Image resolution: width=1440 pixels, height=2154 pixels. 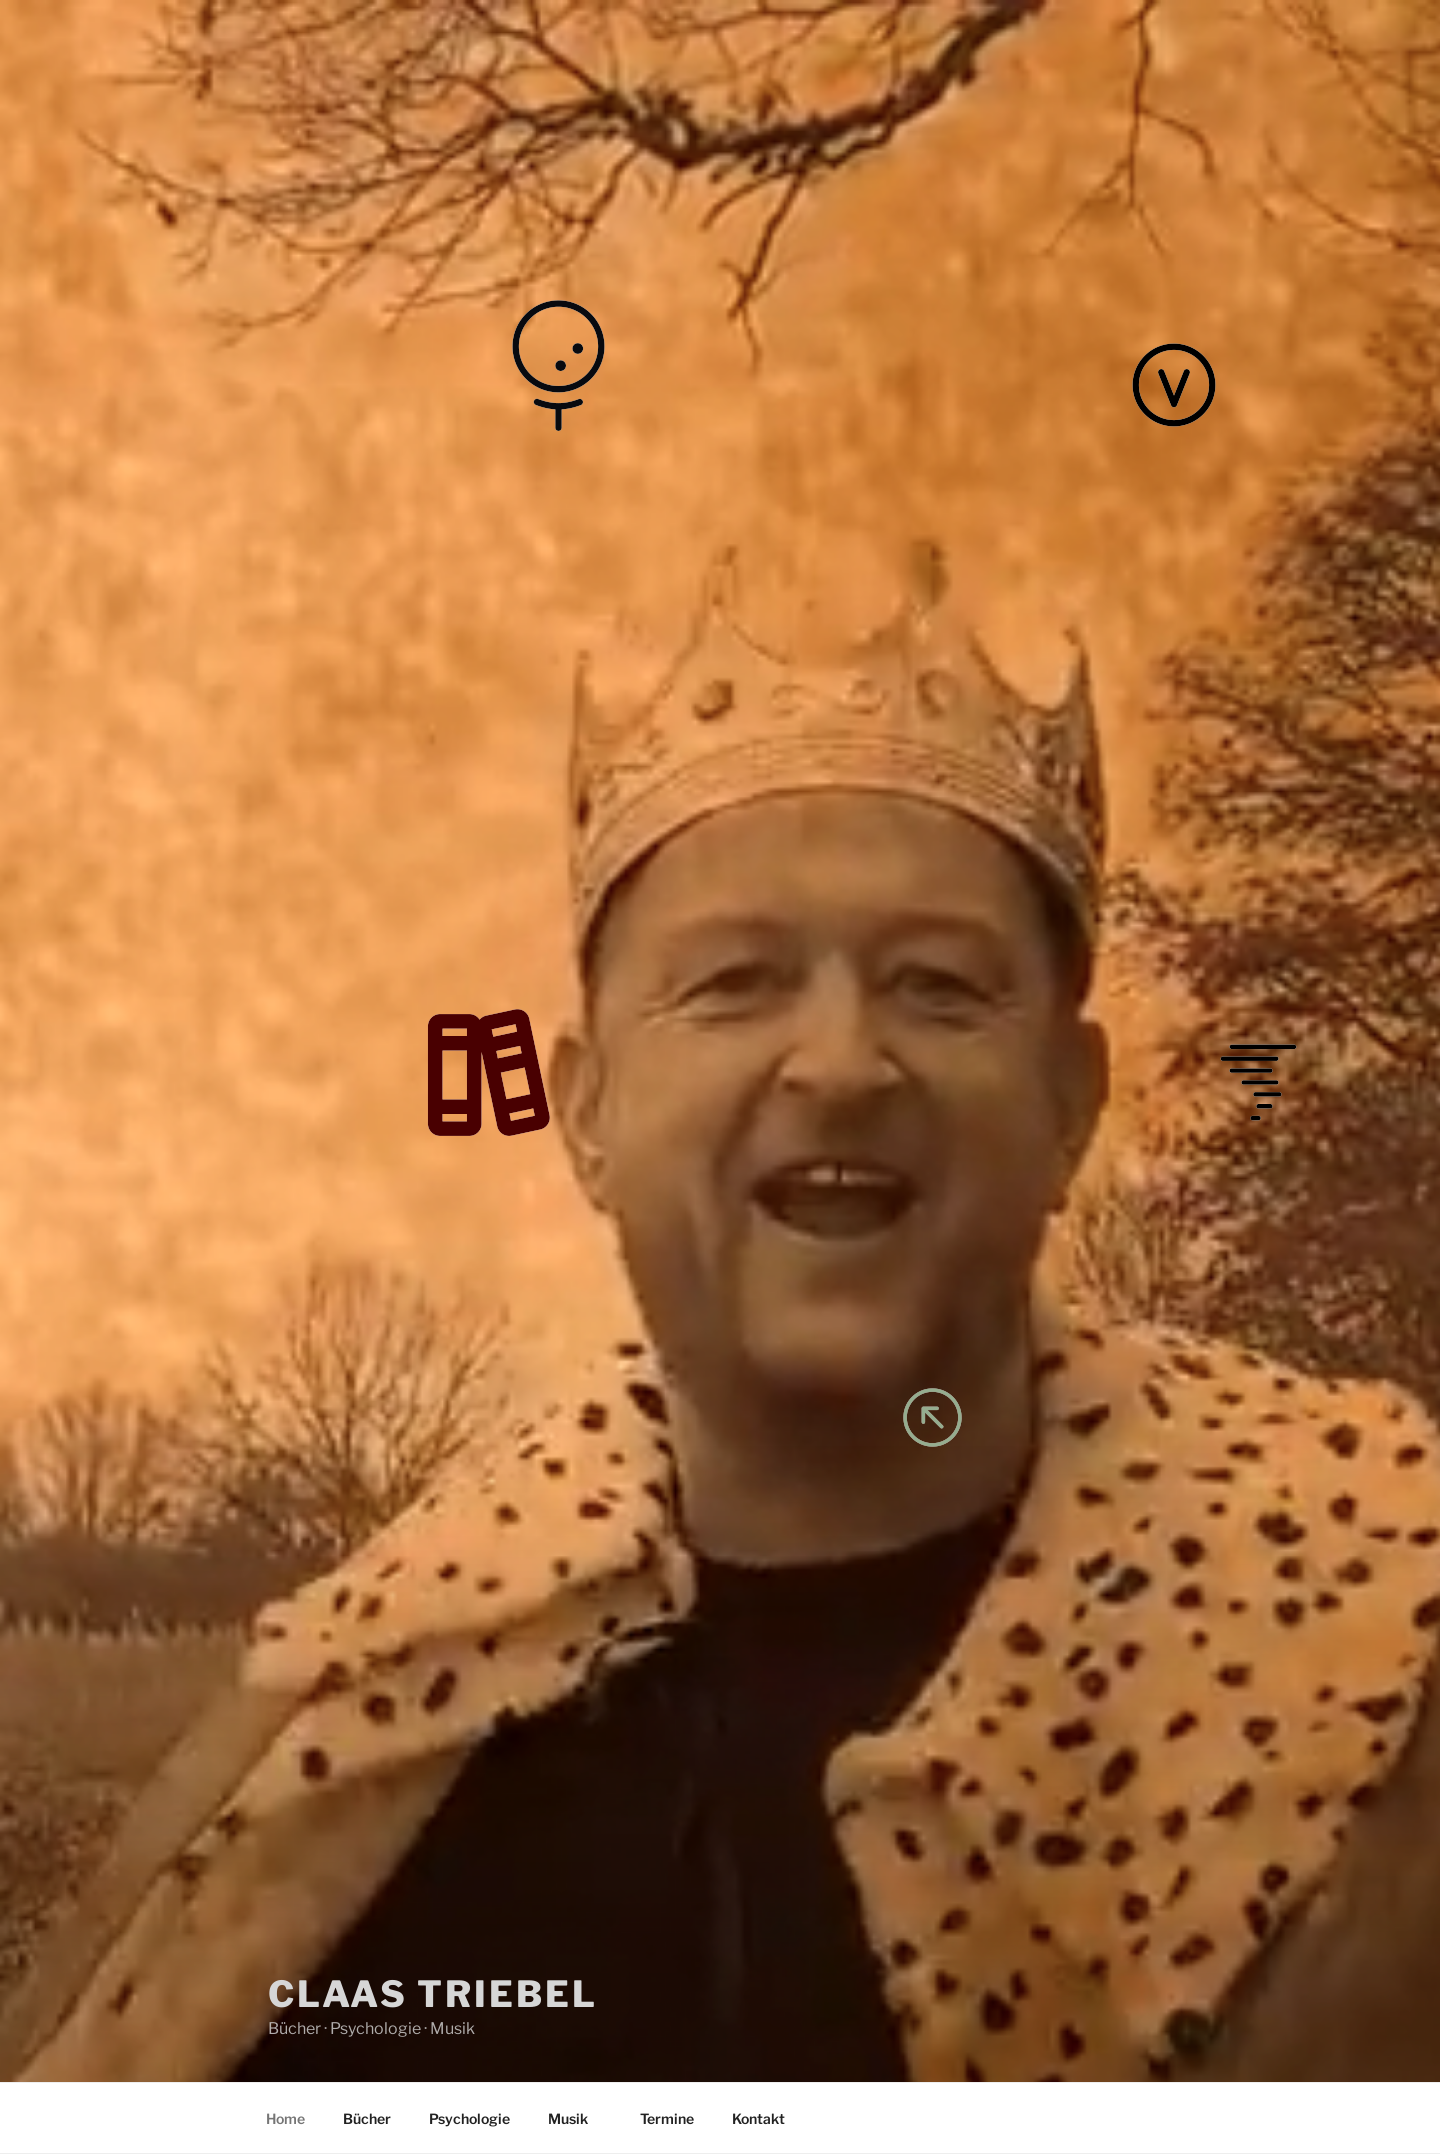 What do you see at coordinates (1258, 1079) in the screenshot?
I see `indicates severe weather alert or tornado warning` at bounding box center [1258, 1079].